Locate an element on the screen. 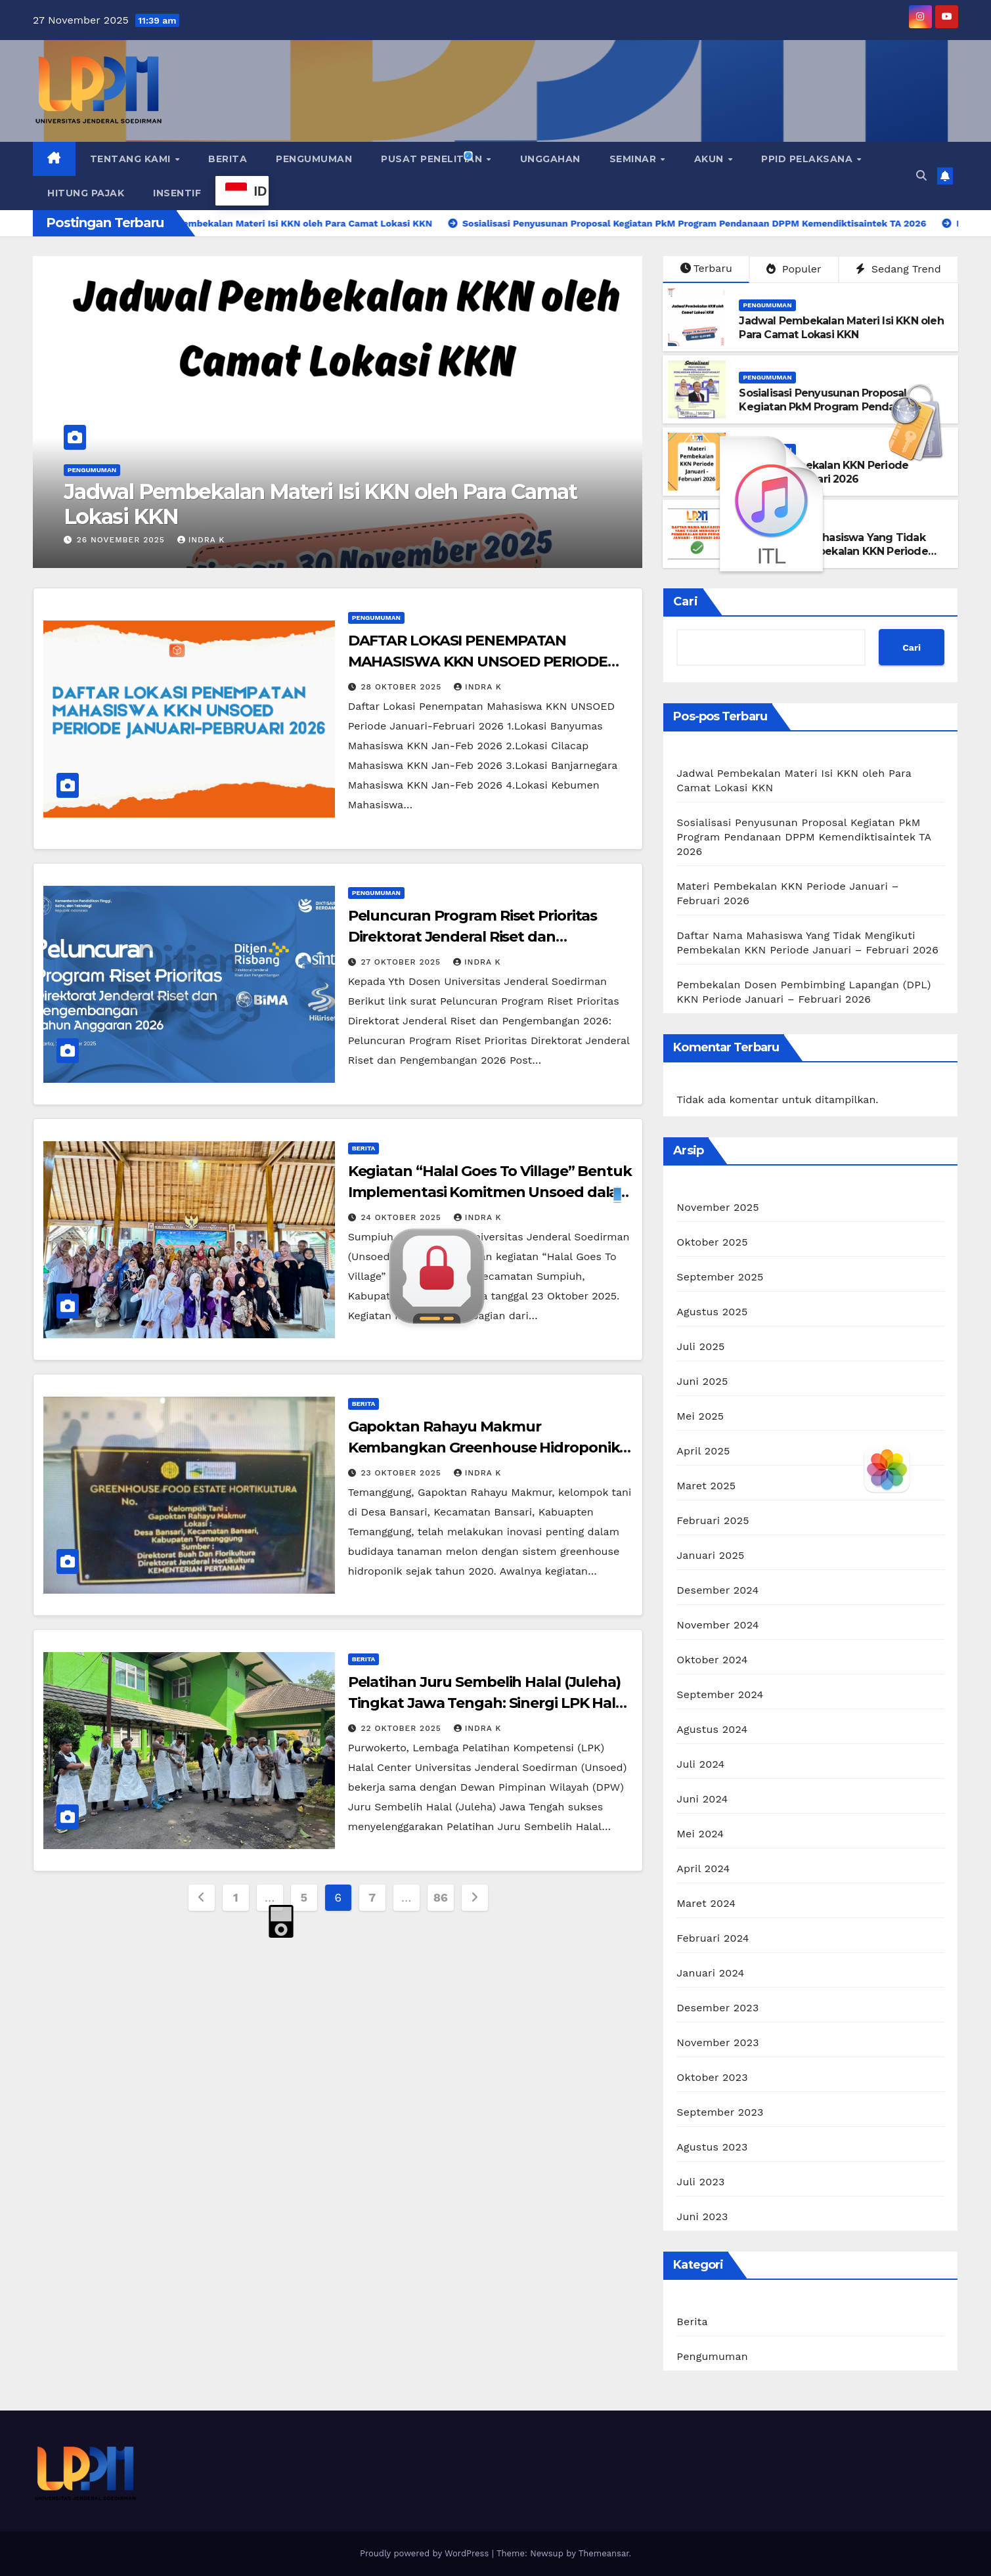 The image size is (991, 2576). iTunes library database file is located at coordinates (771, 507).